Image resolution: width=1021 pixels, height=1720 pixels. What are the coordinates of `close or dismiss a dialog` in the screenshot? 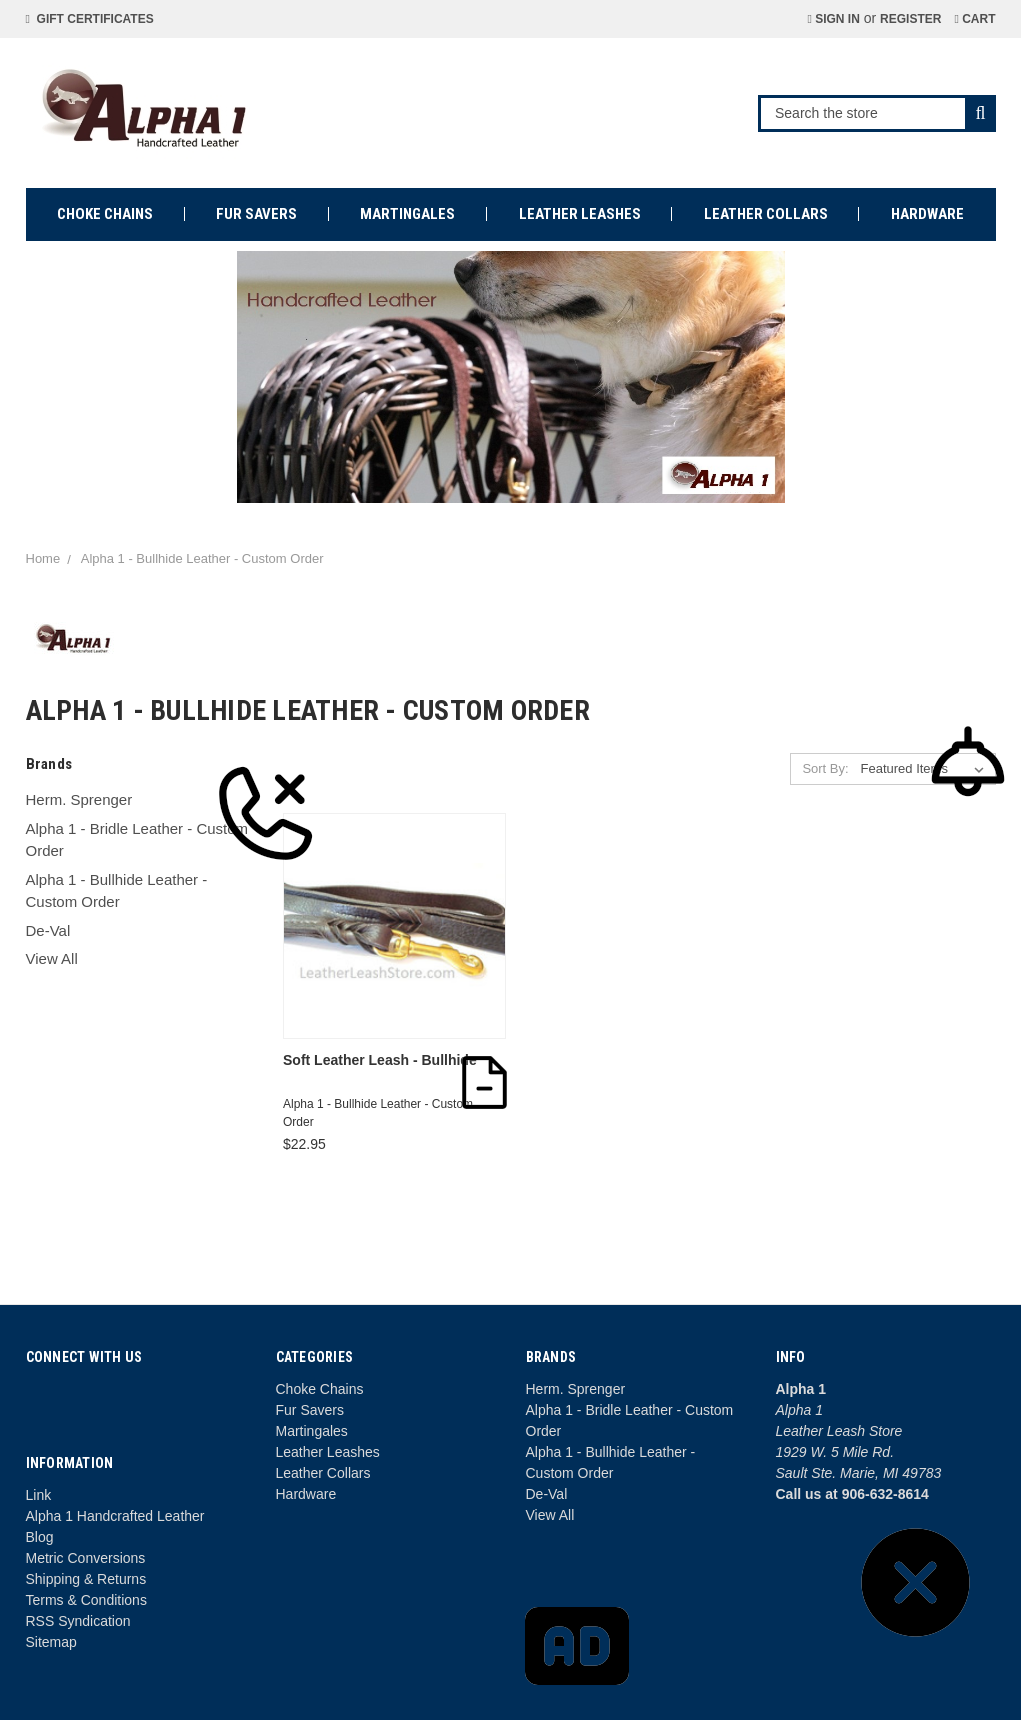 It's located at (915, 1582).